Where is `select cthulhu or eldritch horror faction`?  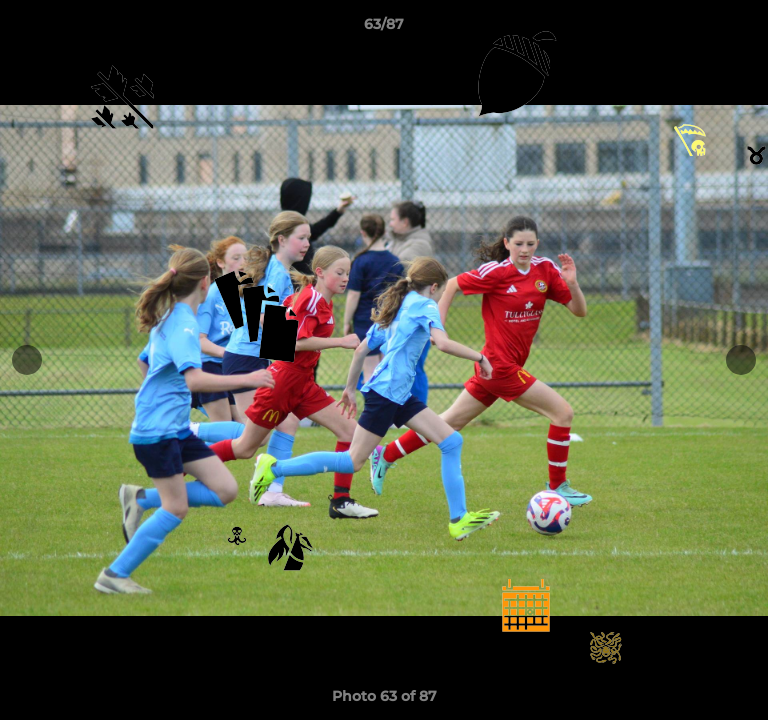
select cthulhu or eldritch horror faction is located at coordinates (237, 536).